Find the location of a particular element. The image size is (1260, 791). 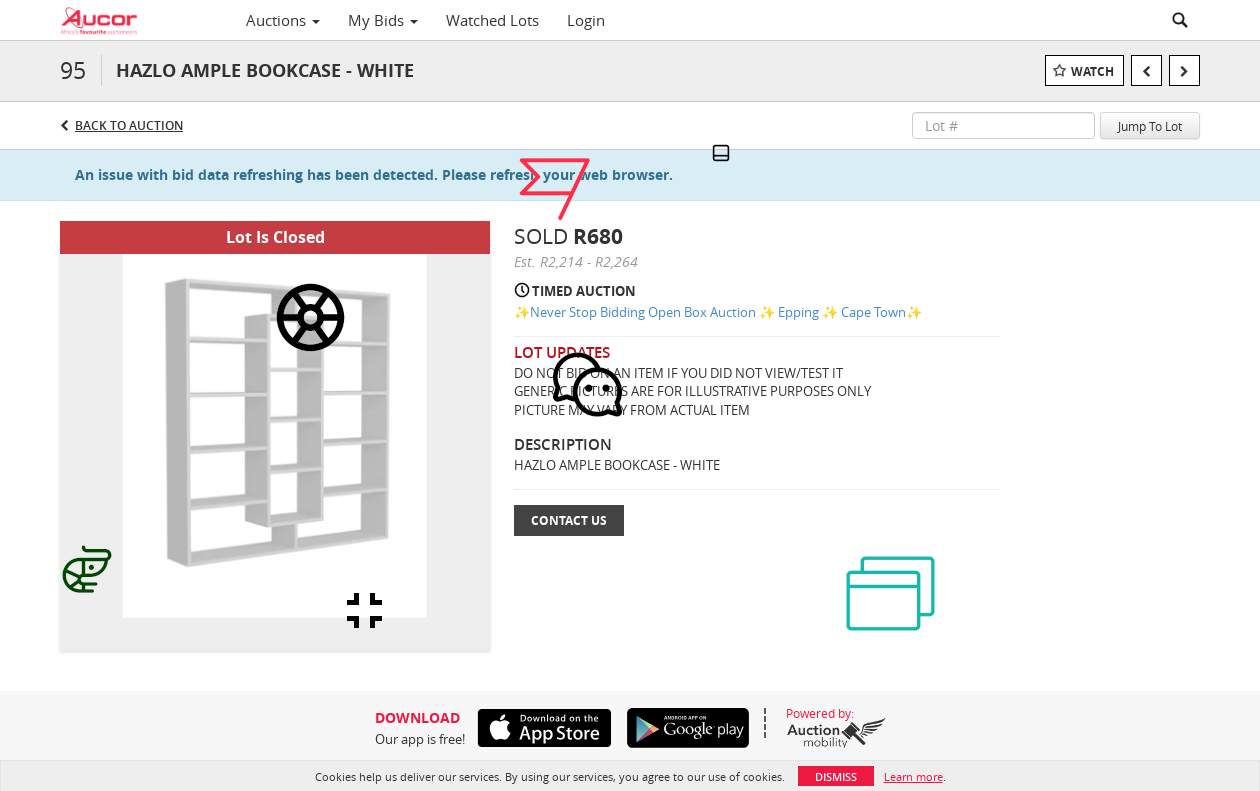

flag or bookmark an item is located at coordinates (552, 185).